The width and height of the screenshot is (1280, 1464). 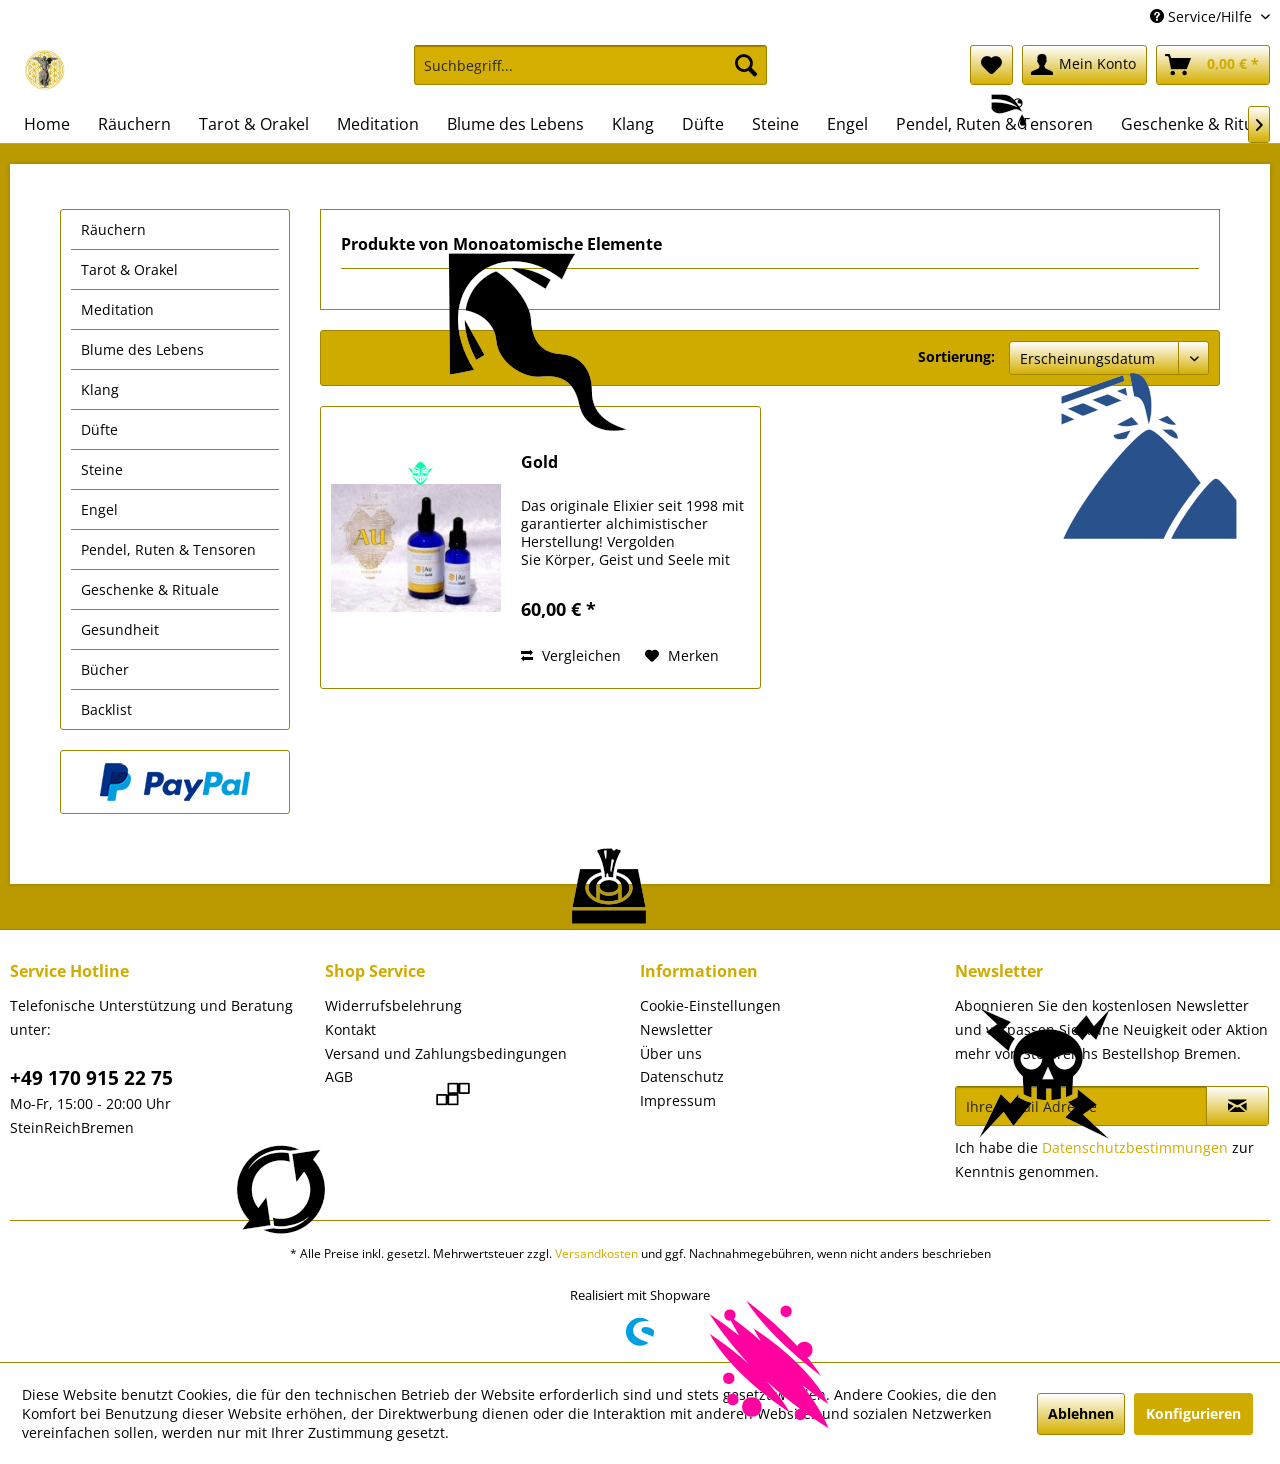 I want to click on tetris-style block piece in a game interface, so click(x=453, y=1094).